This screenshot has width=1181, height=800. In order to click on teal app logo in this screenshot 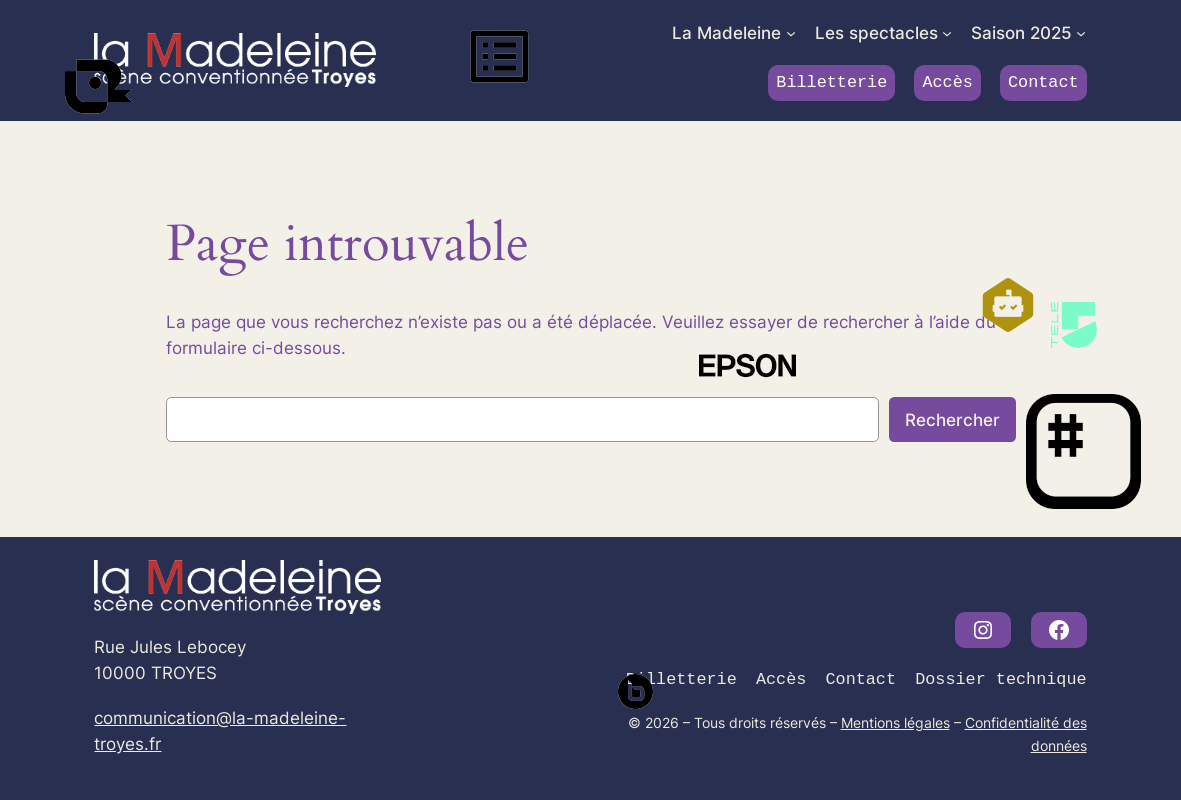, I will do `click(98, 86)`.